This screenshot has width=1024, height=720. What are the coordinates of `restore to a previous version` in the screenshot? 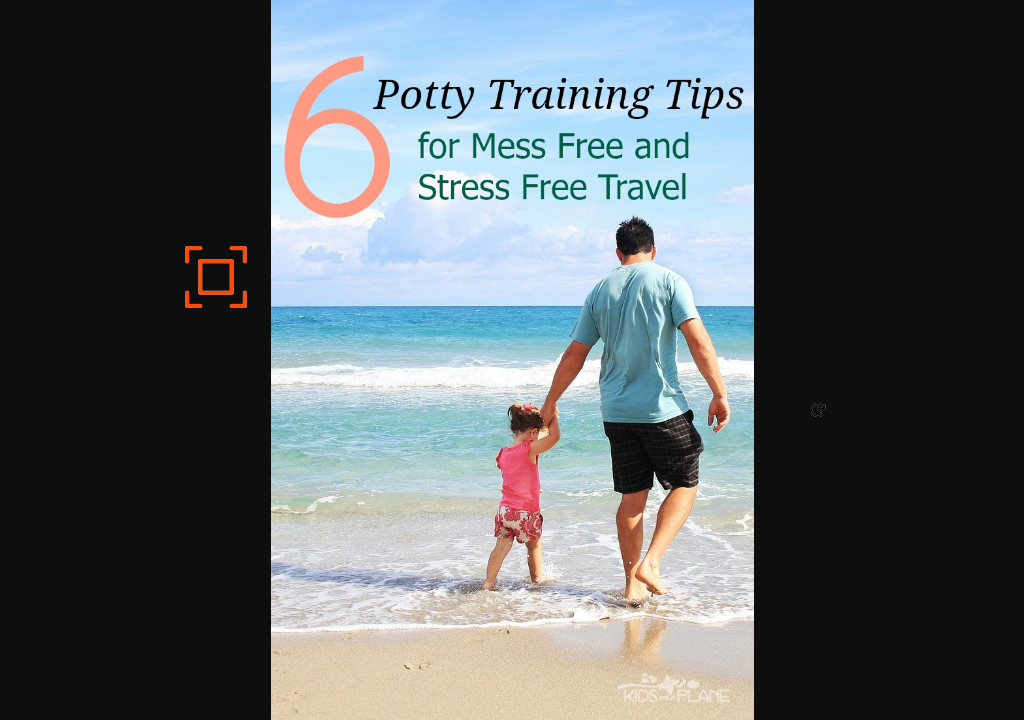 It's located at (818, 410).